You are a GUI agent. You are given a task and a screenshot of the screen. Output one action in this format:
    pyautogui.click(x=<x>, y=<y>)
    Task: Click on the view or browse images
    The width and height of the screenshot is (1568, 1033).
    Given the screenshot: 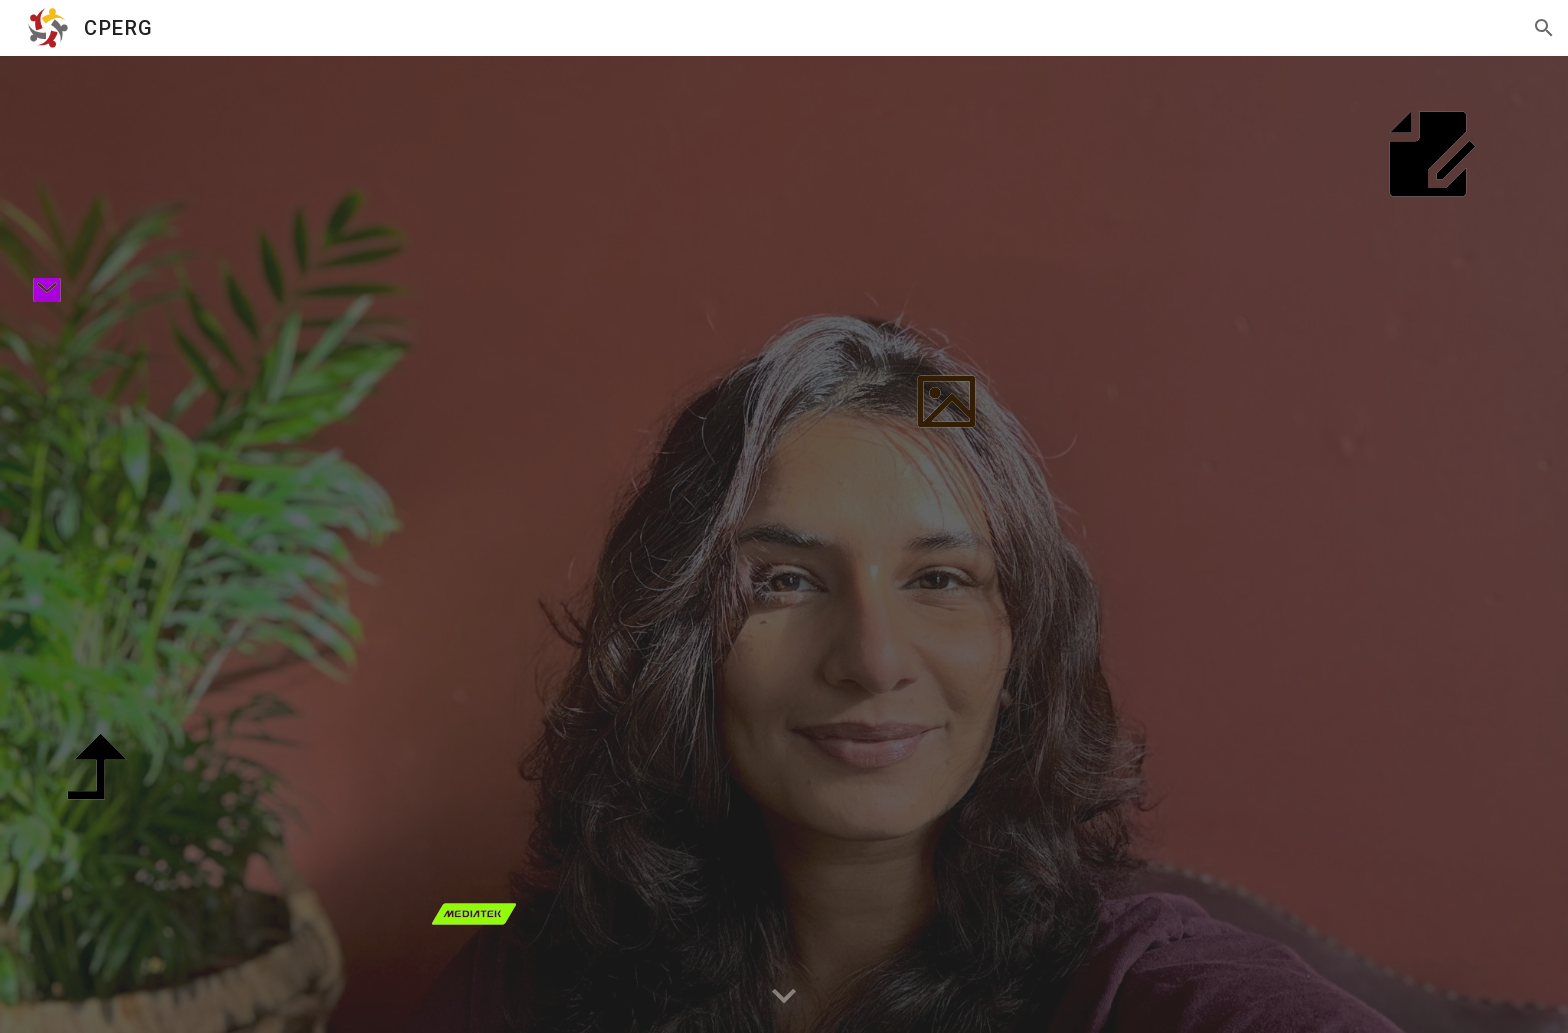 What is the action you would take?
    pyautogui.click(x=946, y=401)
    